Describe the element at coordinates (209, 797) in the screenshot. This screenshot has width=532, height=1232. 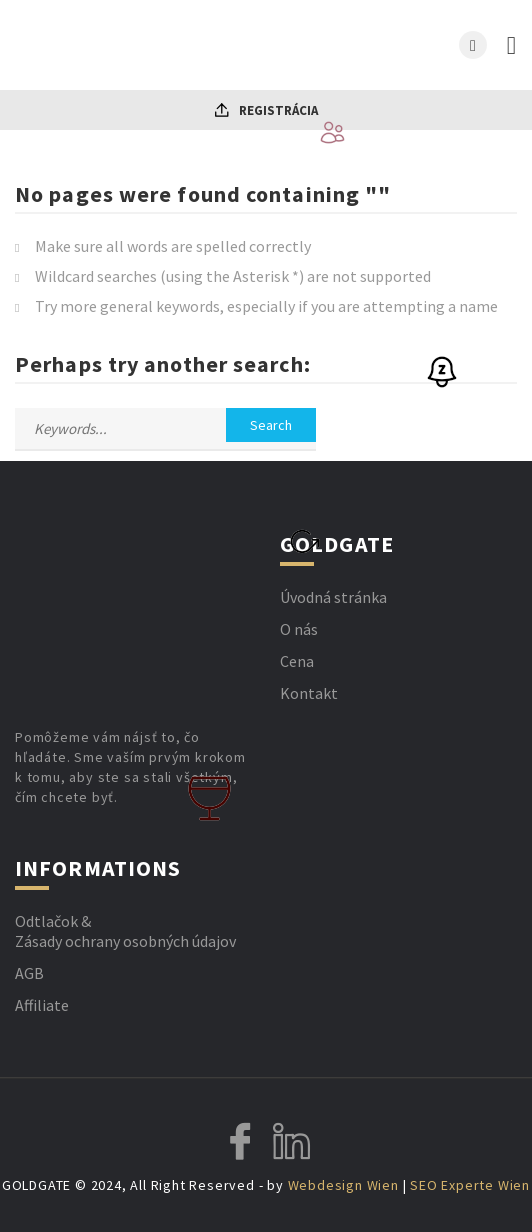
I see `view wine or beverage menu` at that location.